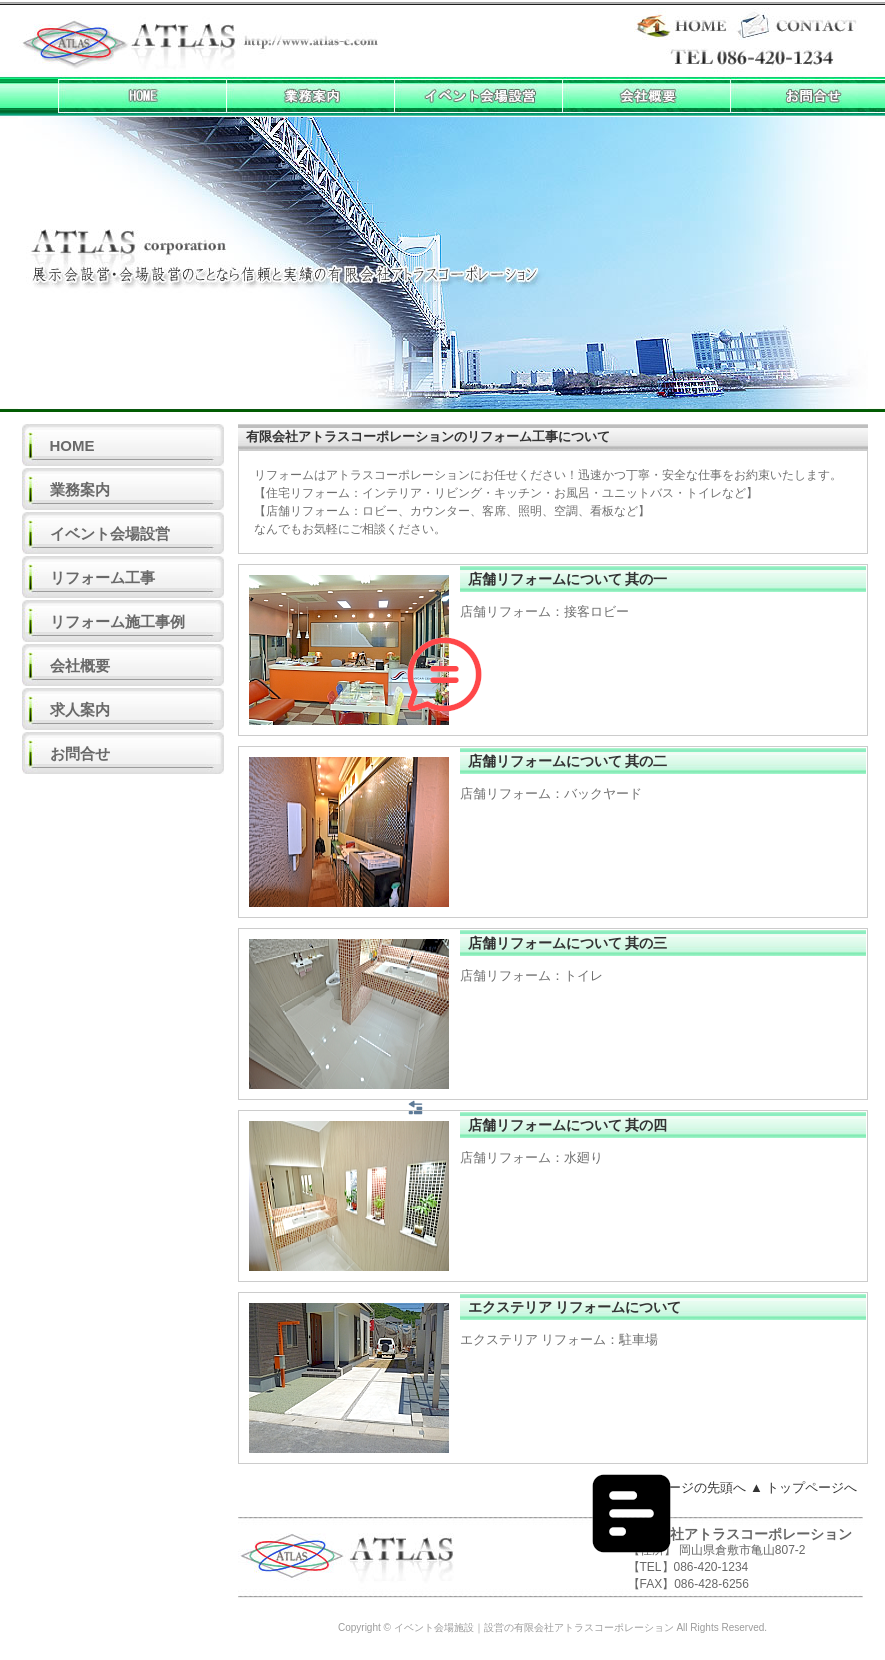  What do you see at coordinates (631, 1513) in the screenshot?
I see `view poll or survey results` at bounding box center [631, 1513].